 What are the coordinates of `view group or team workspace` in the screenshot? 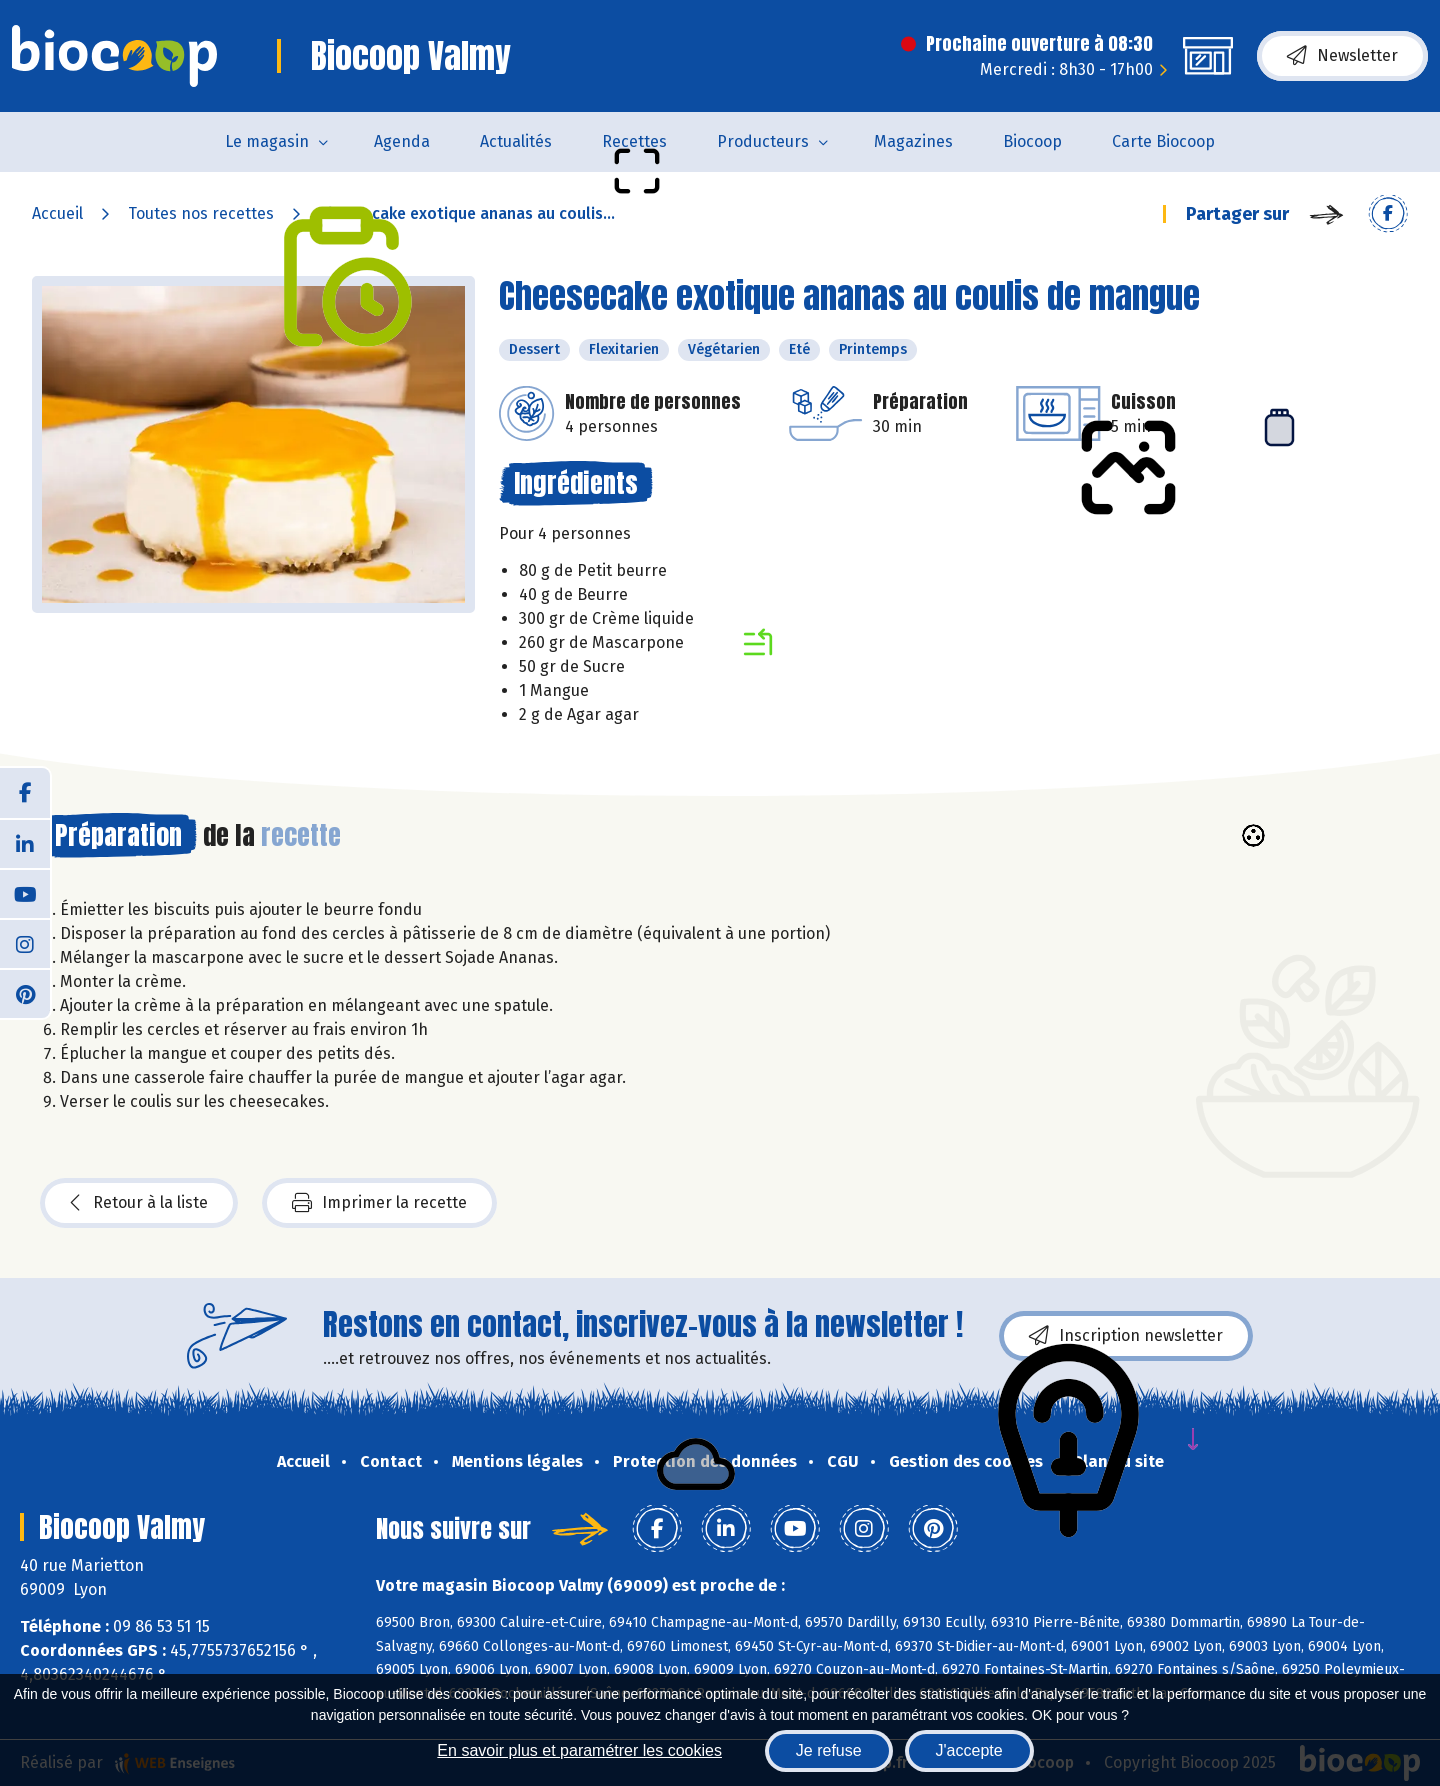 It's located at (1253, 835).